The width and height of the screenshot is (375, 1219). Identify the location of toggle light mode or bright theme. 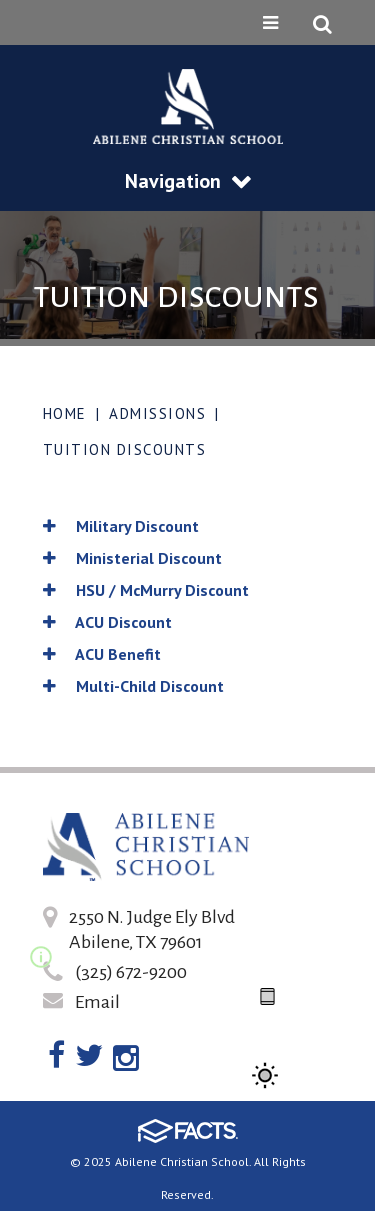
(265, 1076).